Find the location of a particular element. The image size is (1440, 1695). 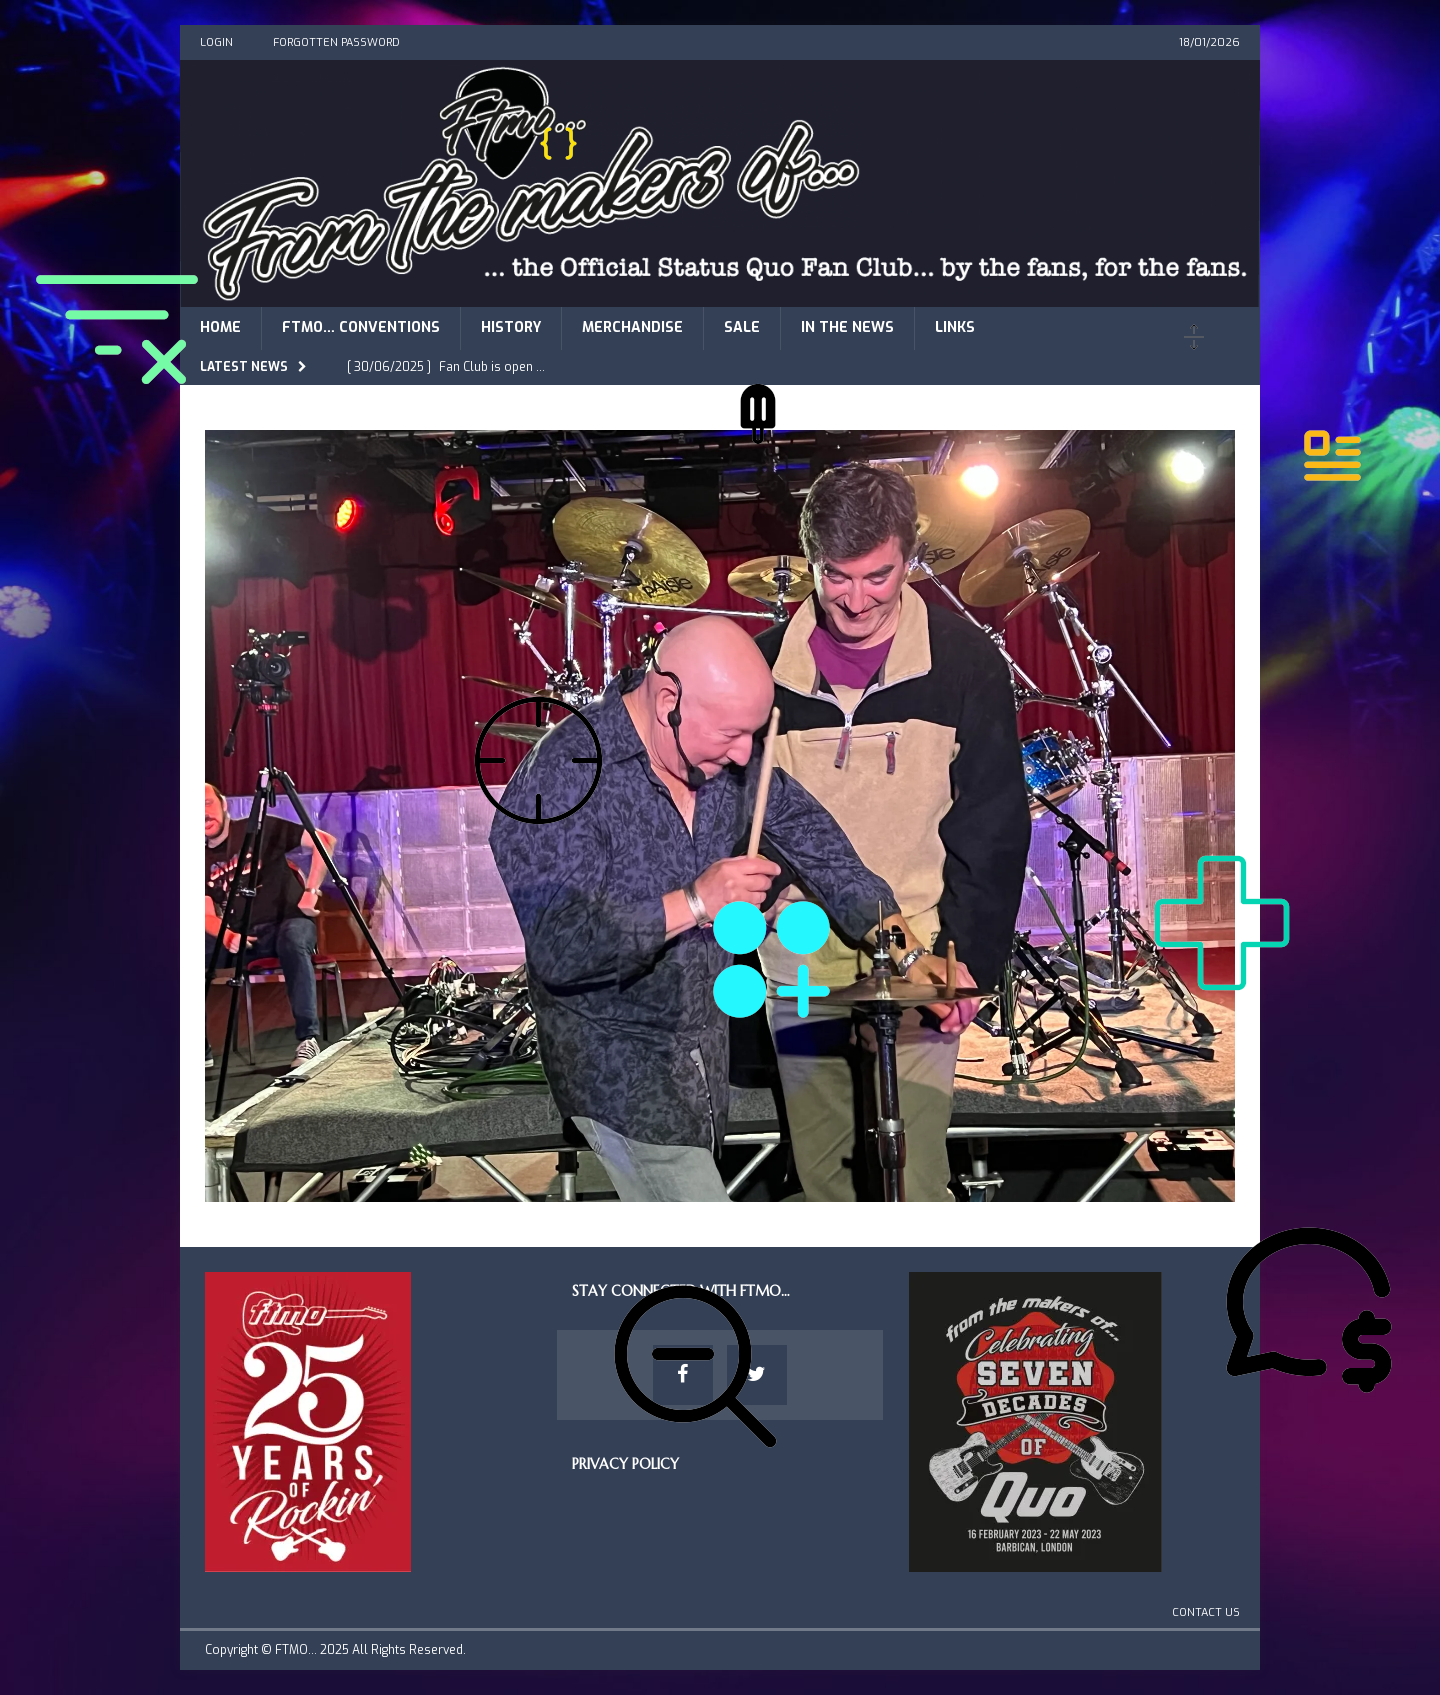

center map on current location is located at coordinates (538, 760).